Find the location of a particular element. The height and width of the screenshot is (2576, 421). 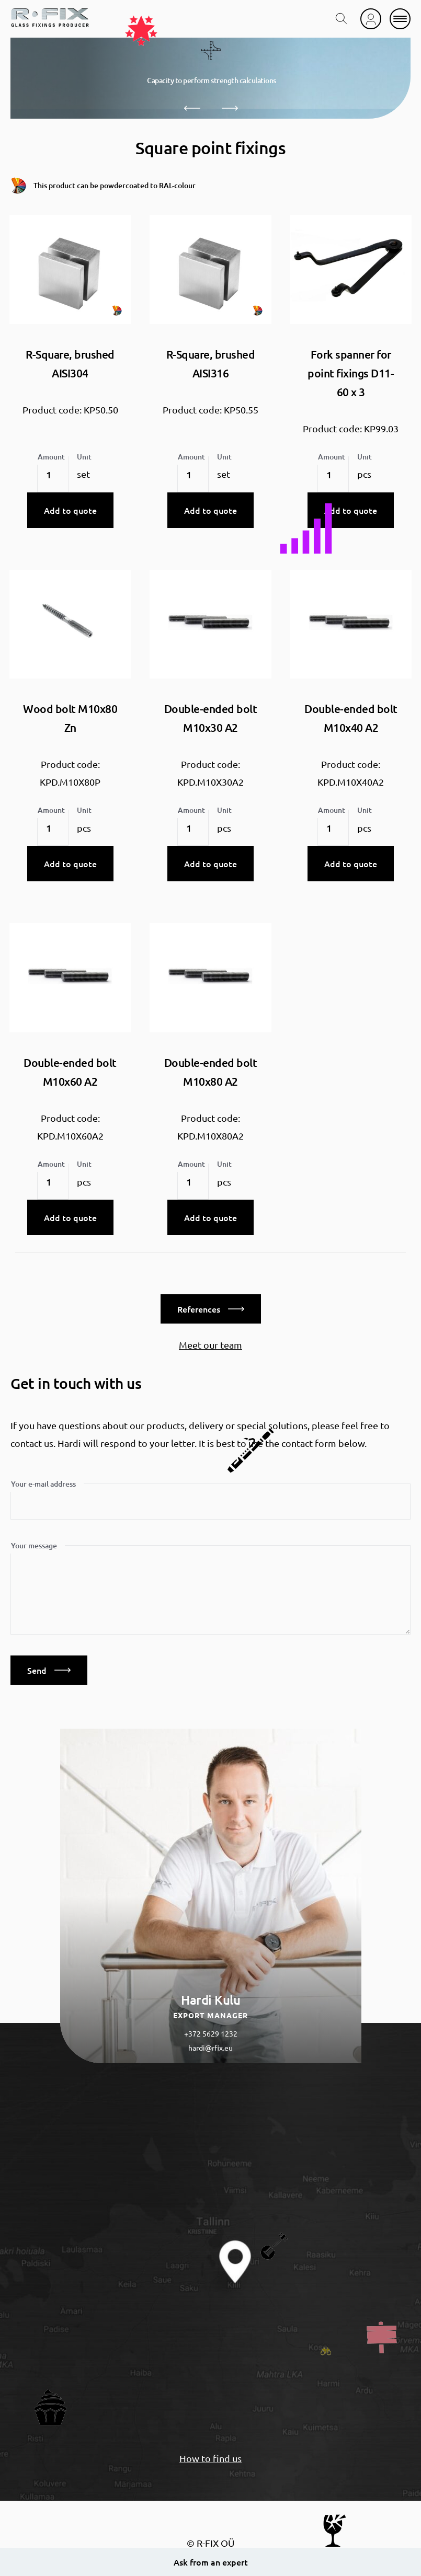

search or explore content is located at coordinates (326, 2351).